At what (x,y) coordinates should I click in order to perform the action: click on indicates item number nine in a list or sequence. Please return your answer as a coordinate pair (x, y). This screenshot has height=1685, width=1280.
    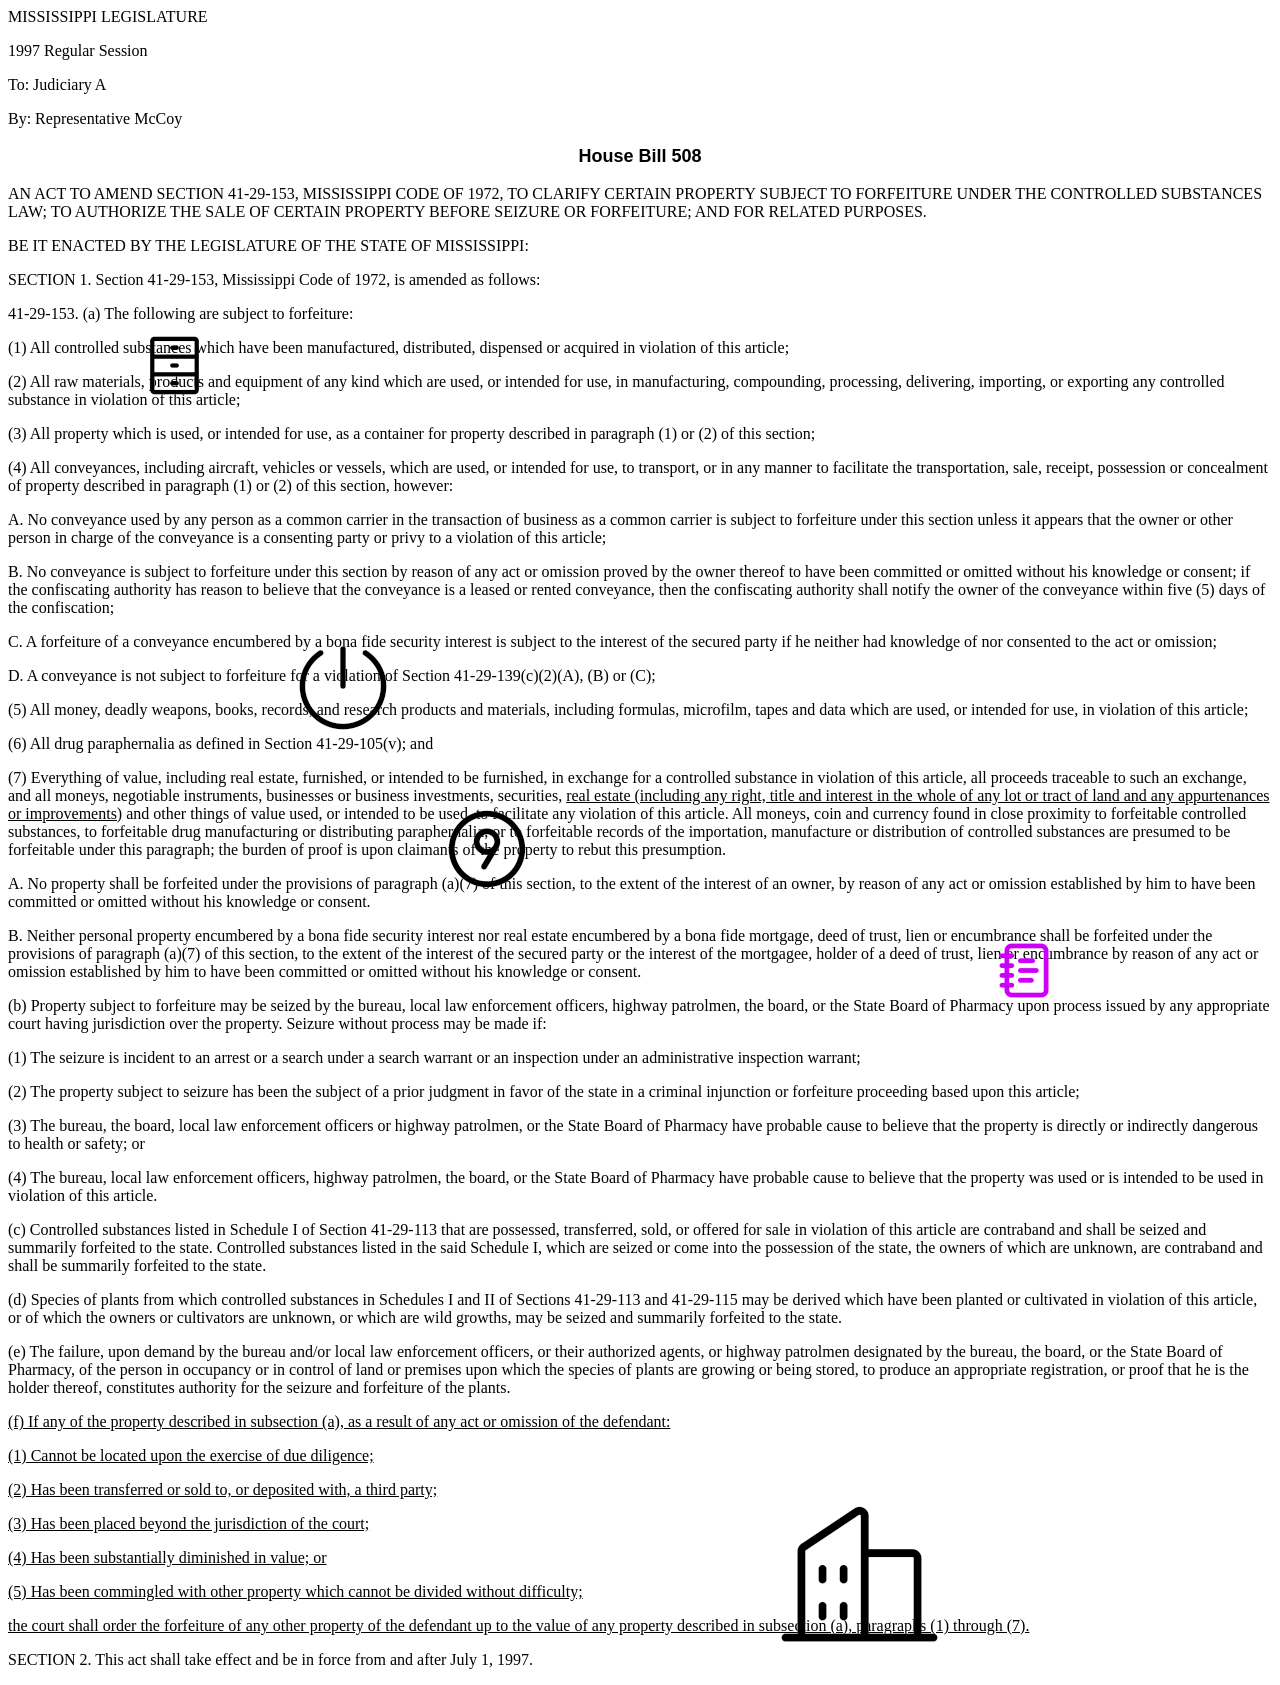
    Looking at the image, I should click on (487, 849).